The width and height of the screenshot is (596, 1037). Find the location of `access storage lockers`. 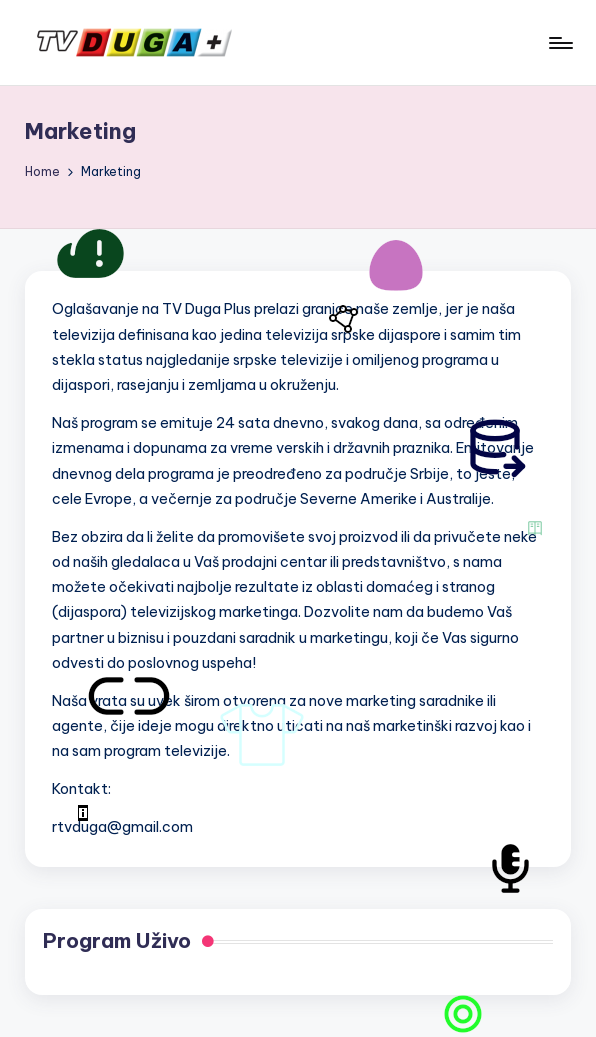

access storage lockers is located at coordinates (535, 528).